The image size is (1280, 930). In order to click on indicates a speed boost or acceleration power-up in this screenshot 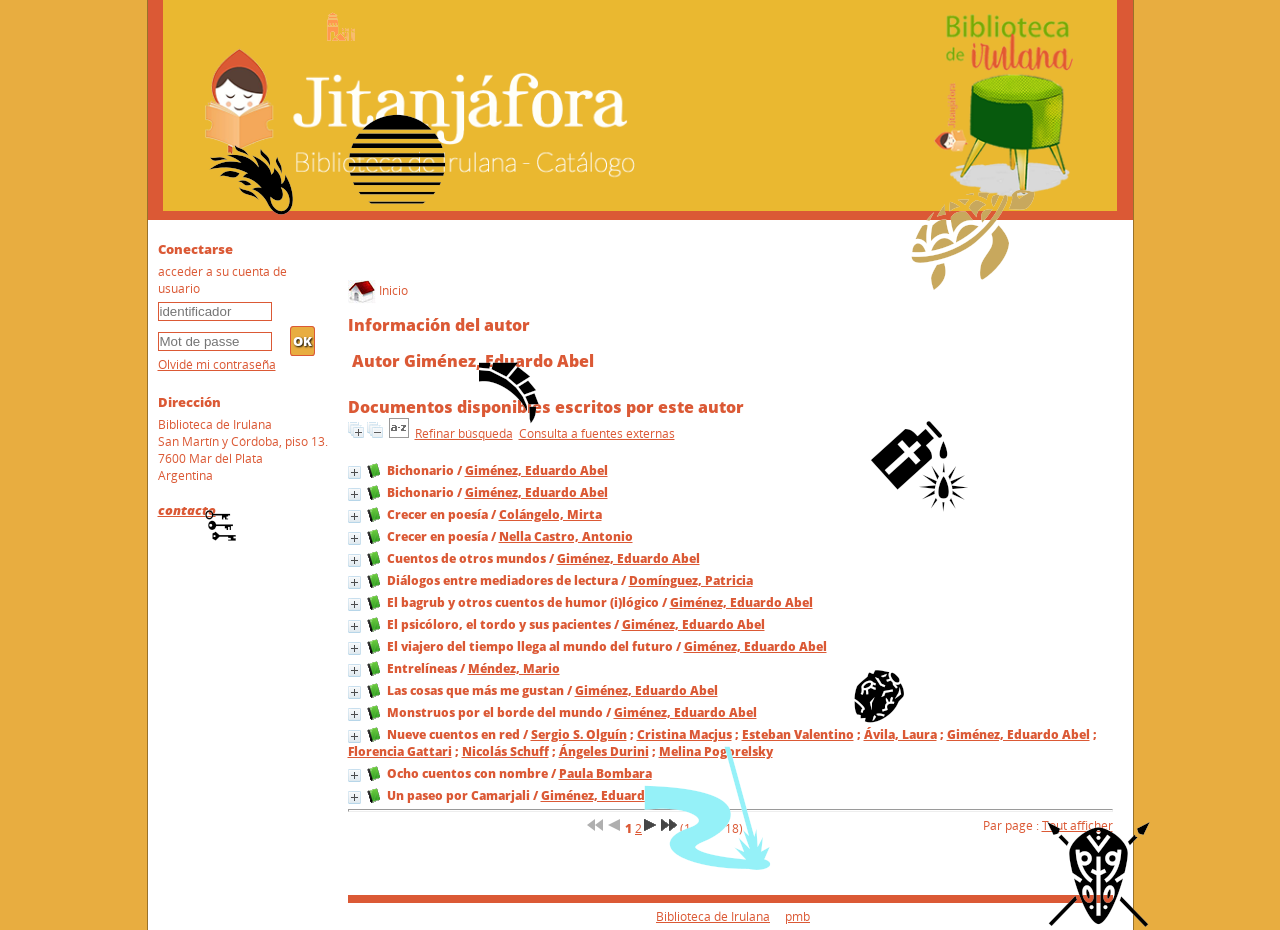, I will do `click(251, 182)`.